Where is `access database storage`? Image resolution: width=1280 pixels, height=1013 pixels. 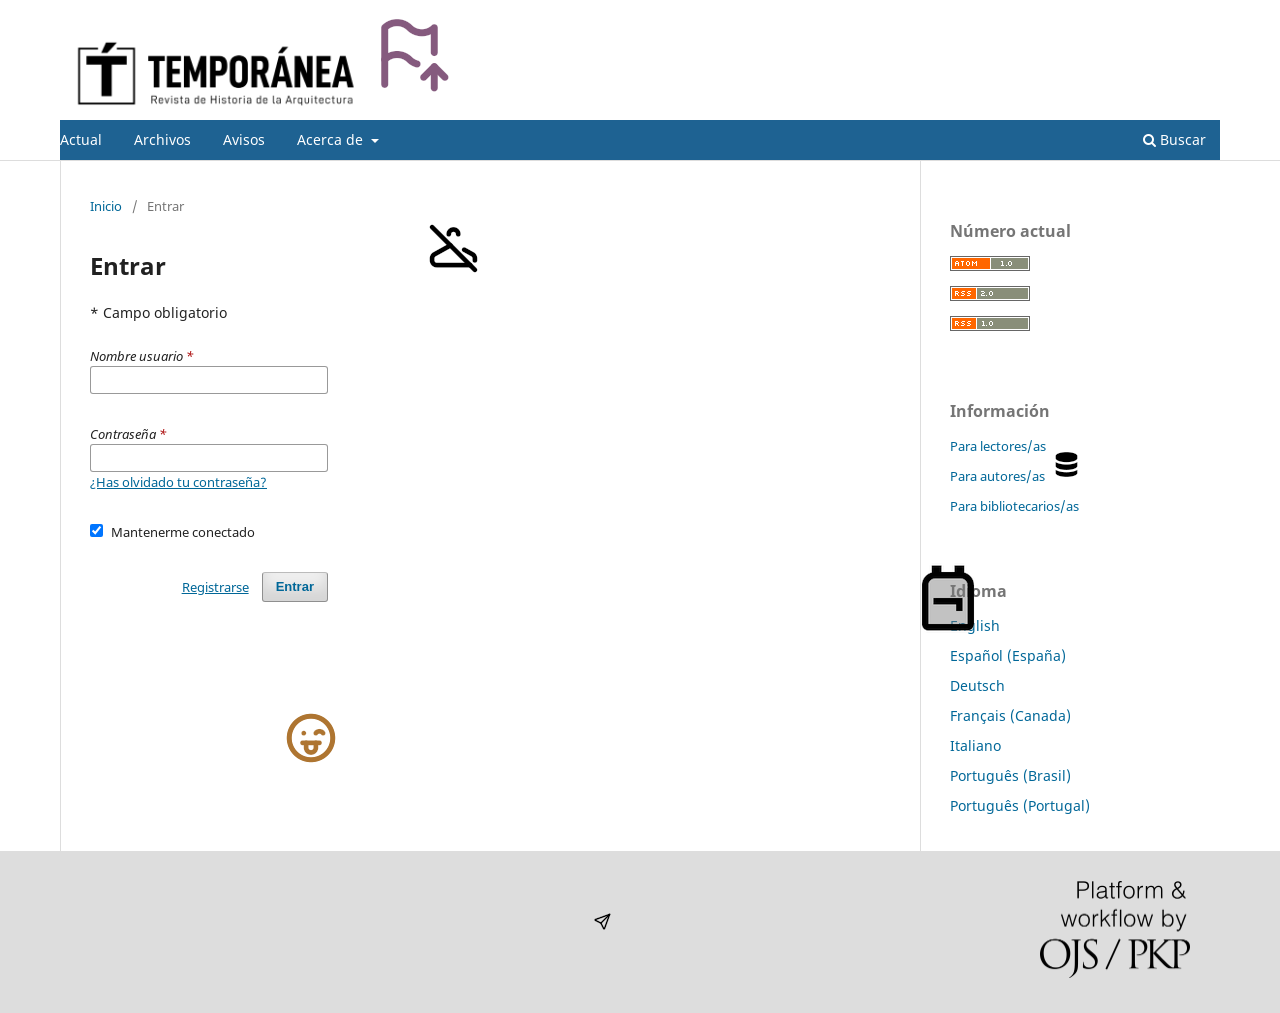
access database storage is located at coordinates (1066, 464).